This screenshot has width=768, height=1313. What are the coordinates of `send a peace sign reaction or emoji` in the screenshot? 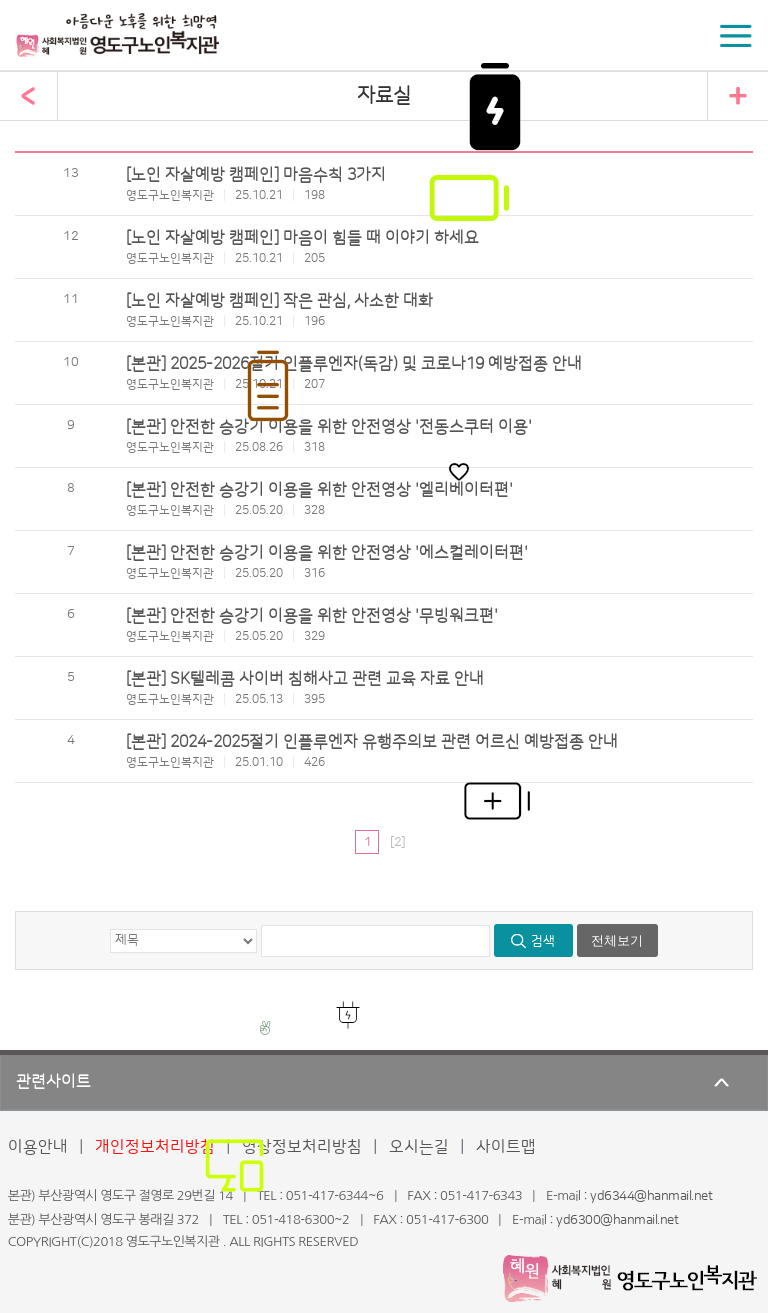 It's located at (265, 1028).